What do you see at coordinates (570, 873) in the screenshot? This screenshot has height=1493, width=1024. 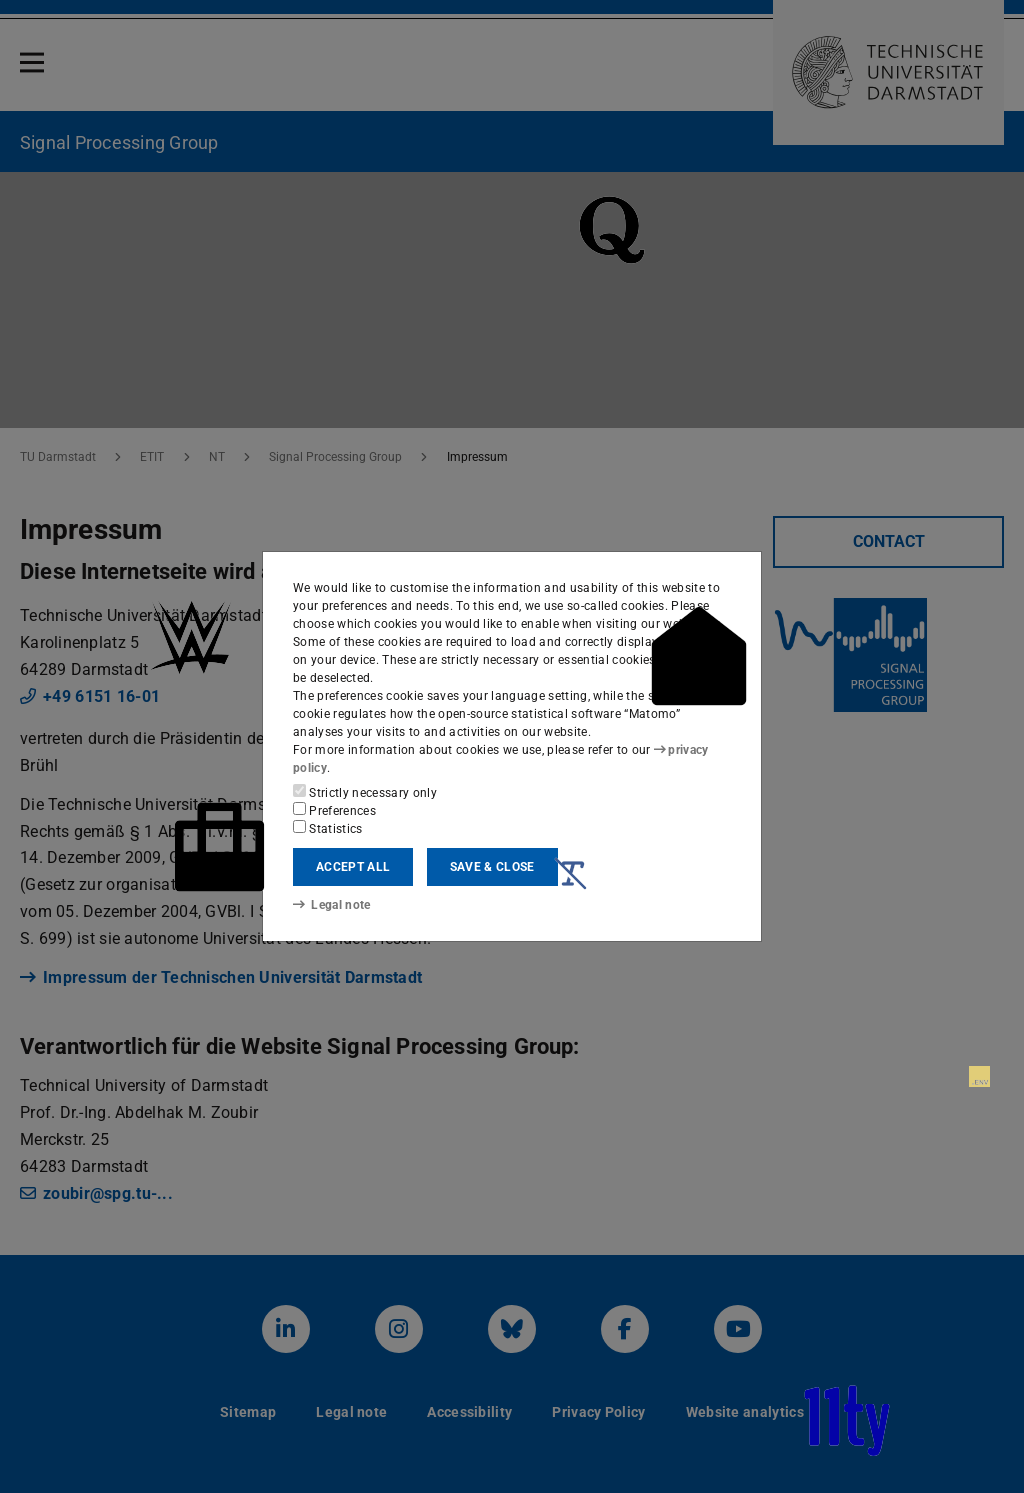 I see `clear text formatting` at bounding box center [570, 873].